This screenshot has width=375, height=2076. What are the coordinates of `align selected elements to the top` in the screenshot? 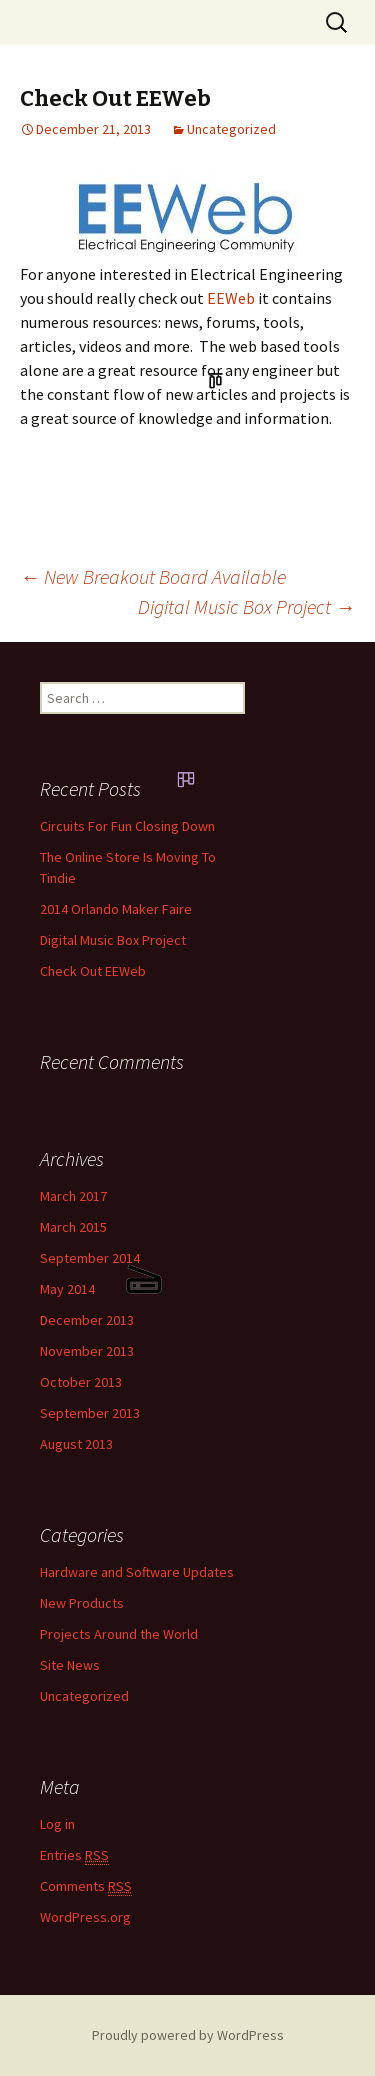 It's located at (215, 380).